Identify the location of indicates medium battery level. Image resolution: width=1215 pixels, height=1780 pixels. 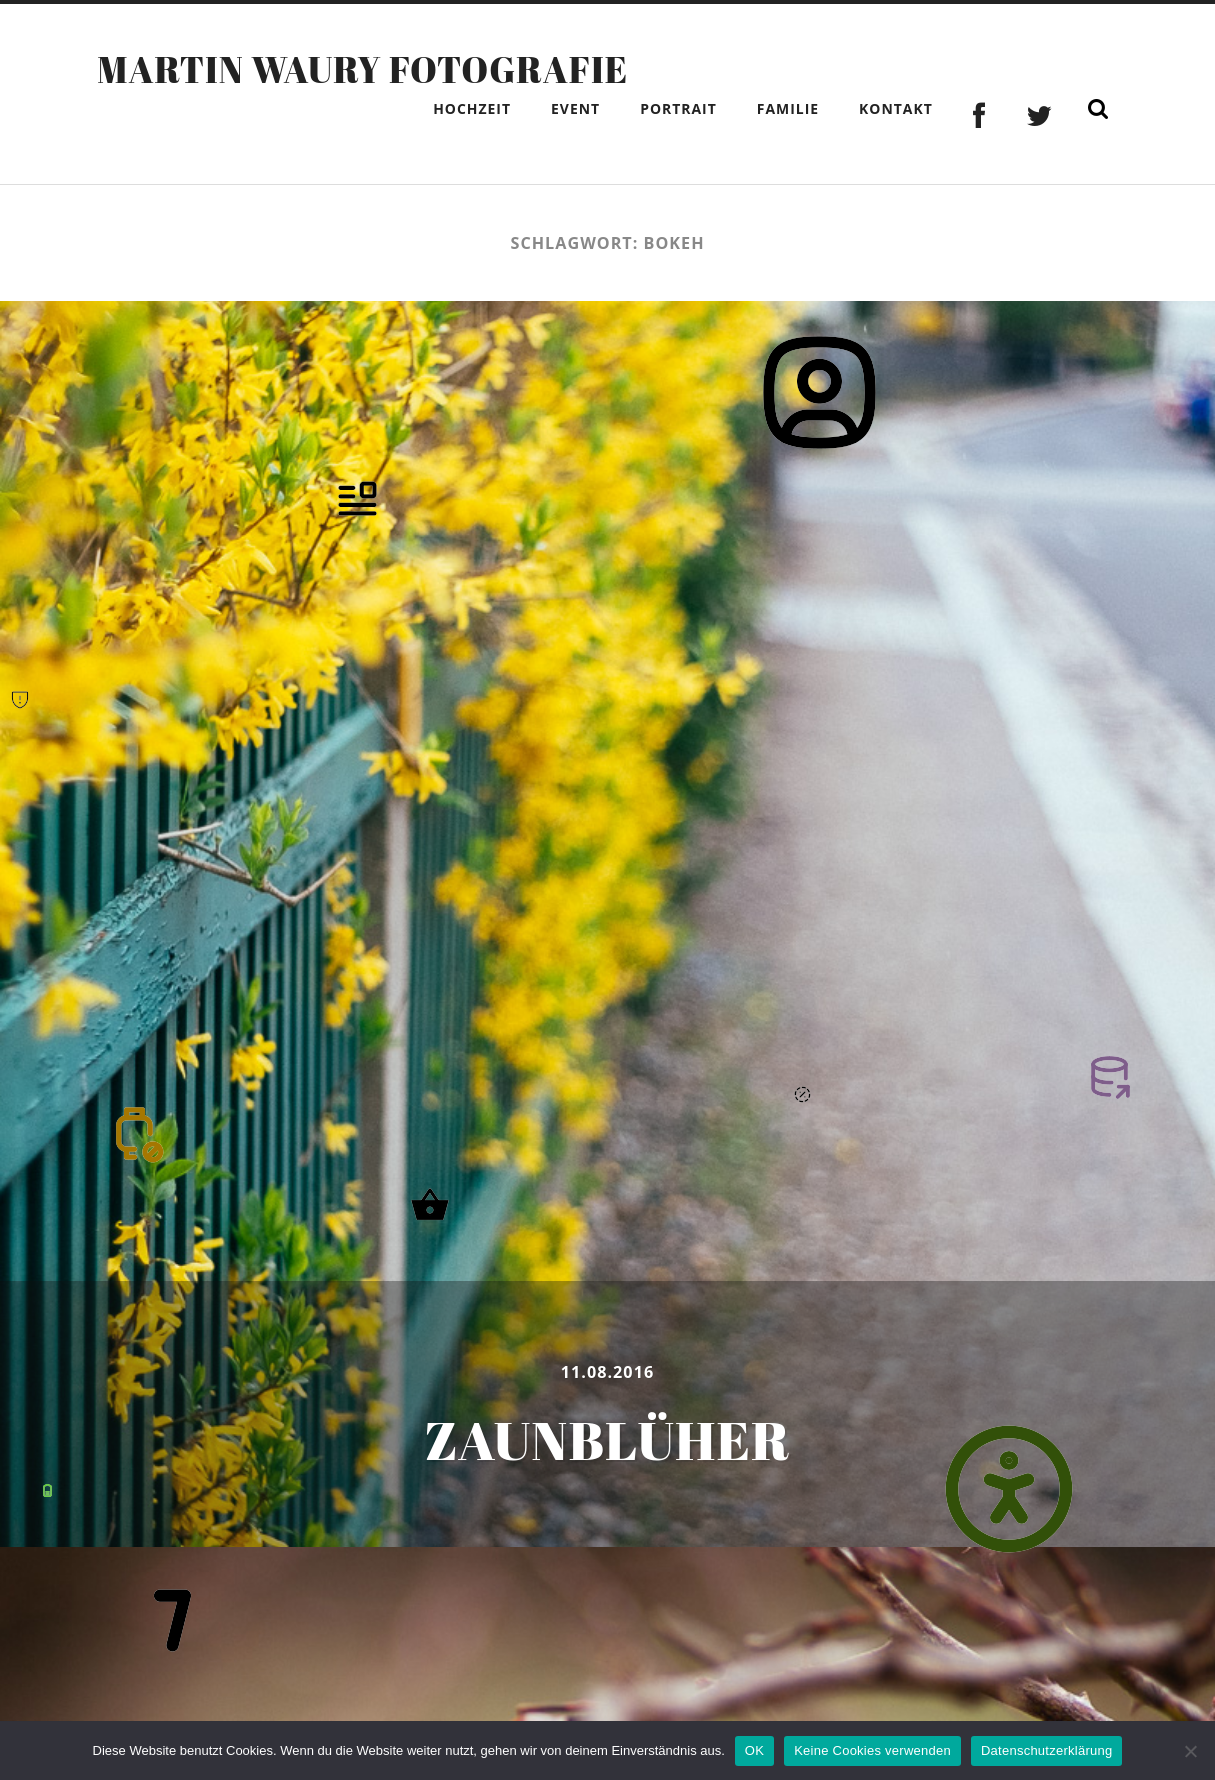
(47, 1490).